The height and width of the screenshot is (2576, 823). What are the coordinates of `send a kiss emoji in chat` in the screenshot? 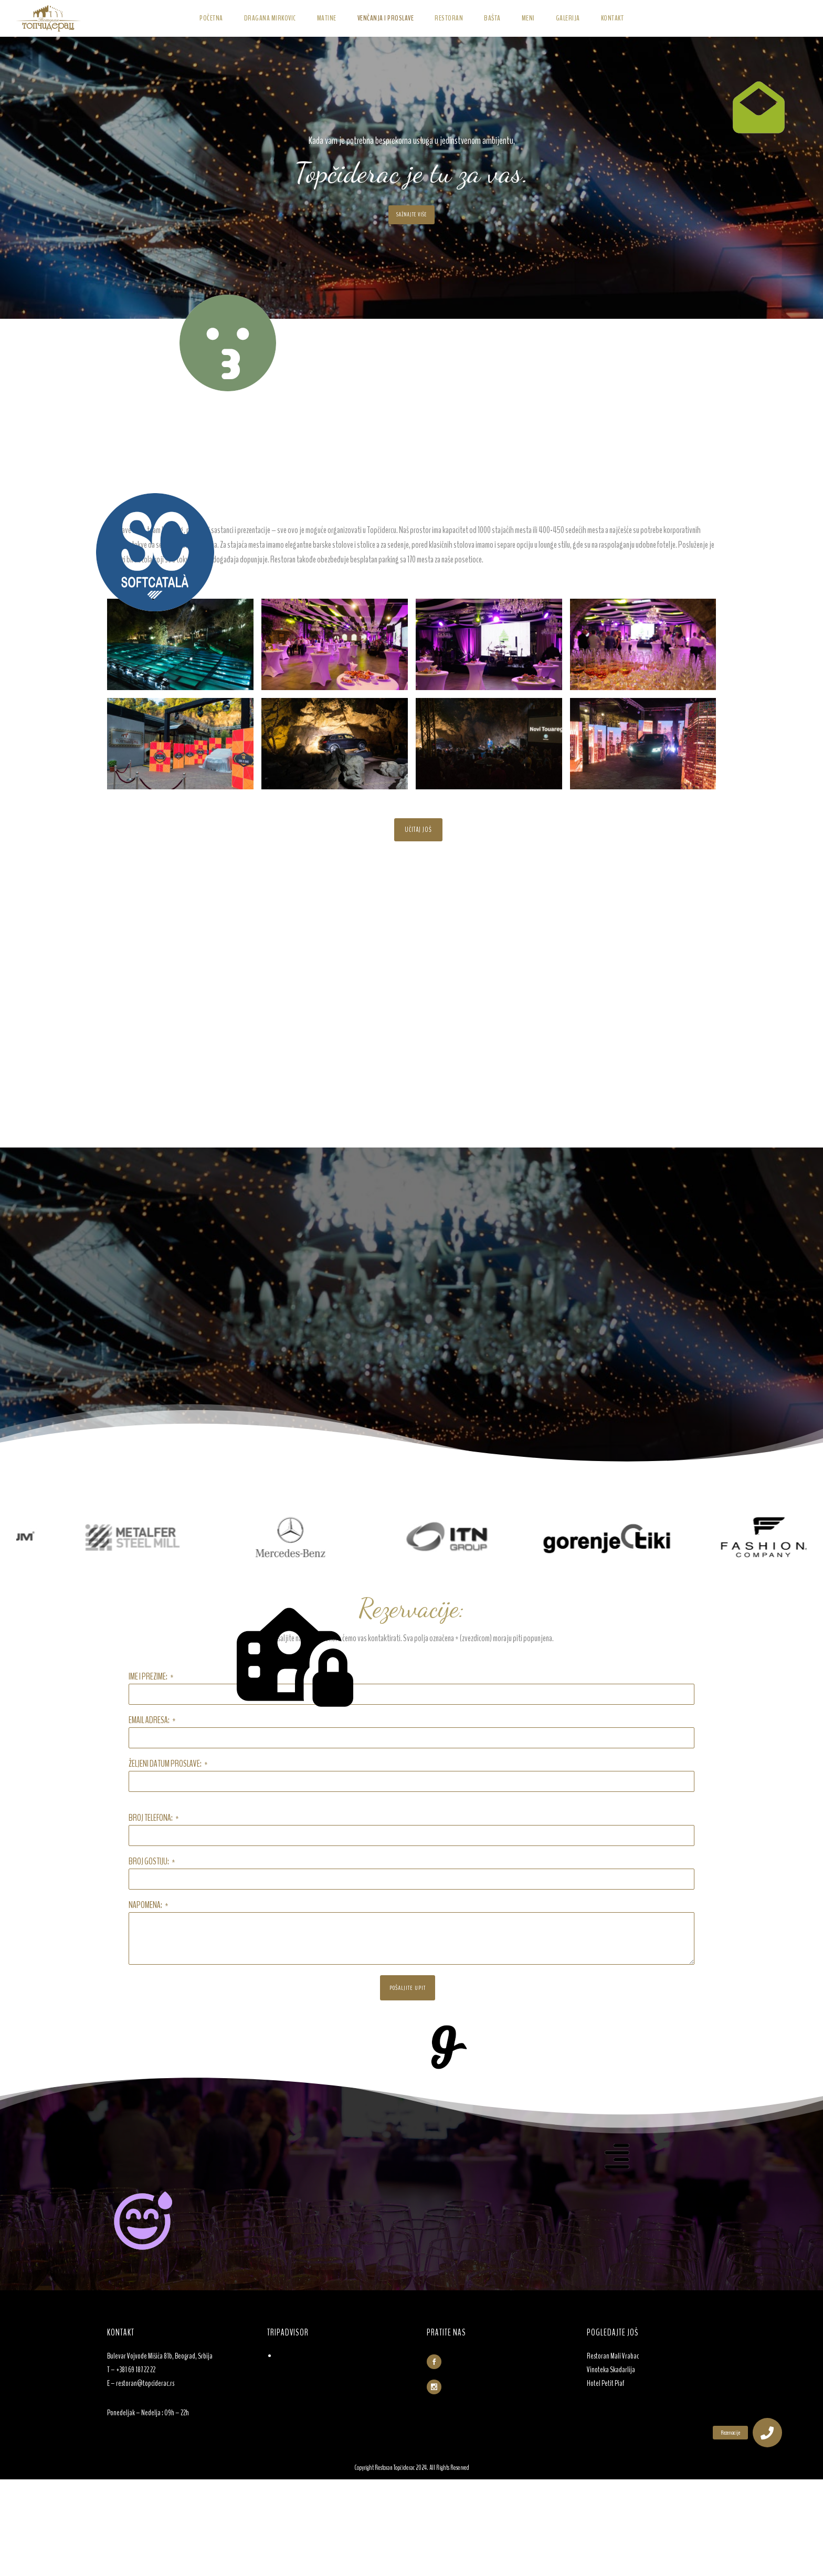 It's located at (228, 343).